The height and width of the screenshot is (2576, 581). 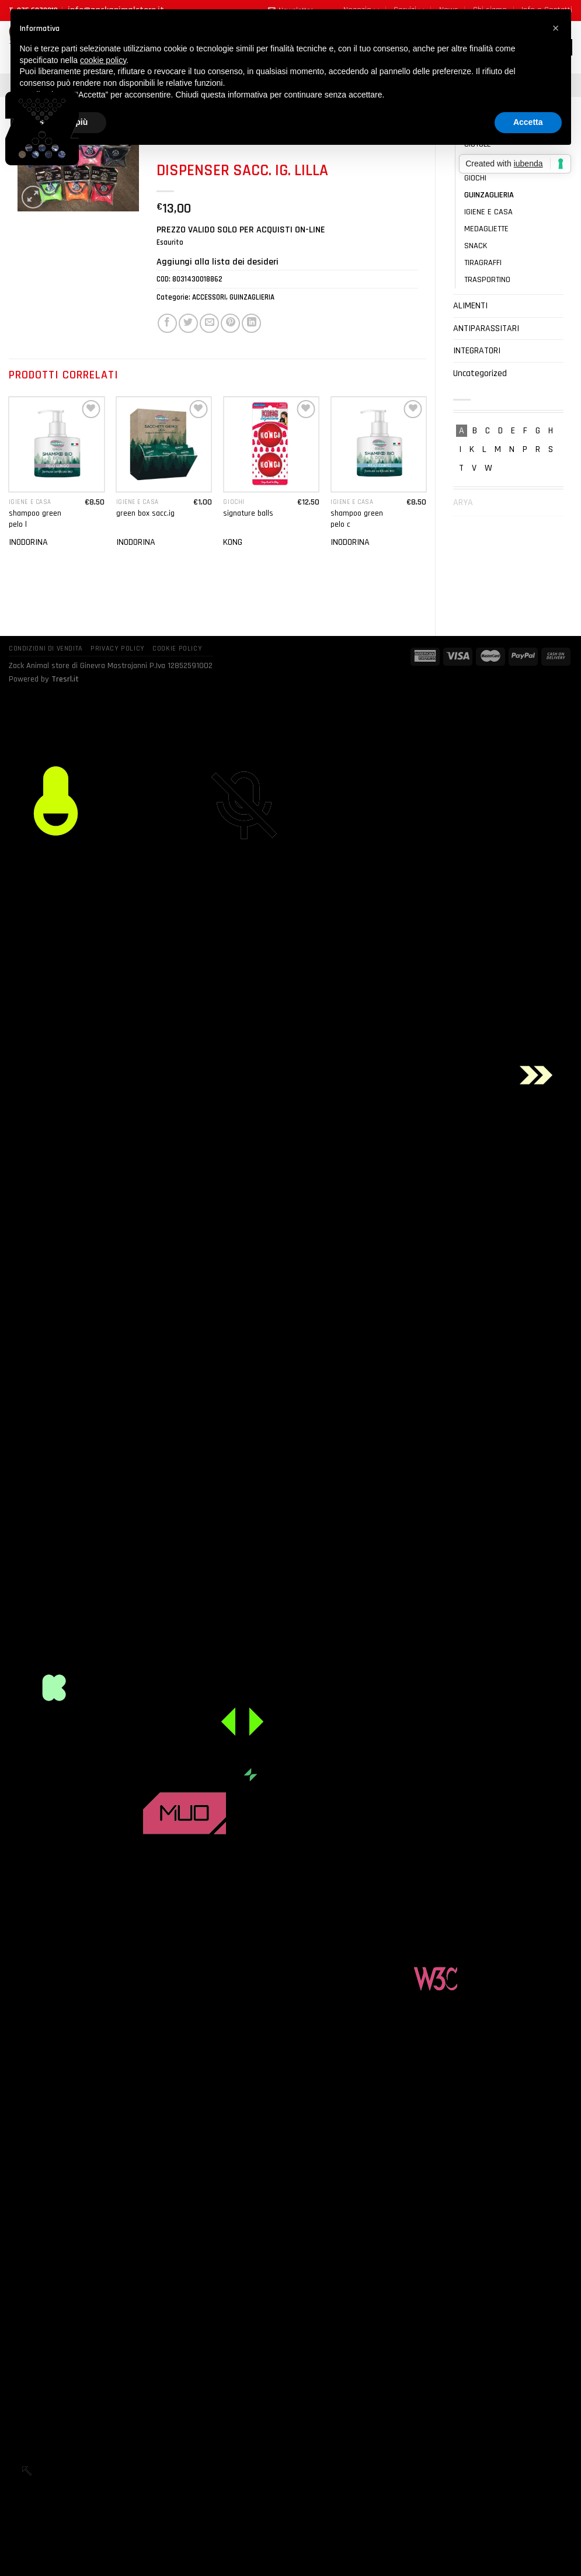 I want to click on mute your microphone, so click(x=244, y=805).